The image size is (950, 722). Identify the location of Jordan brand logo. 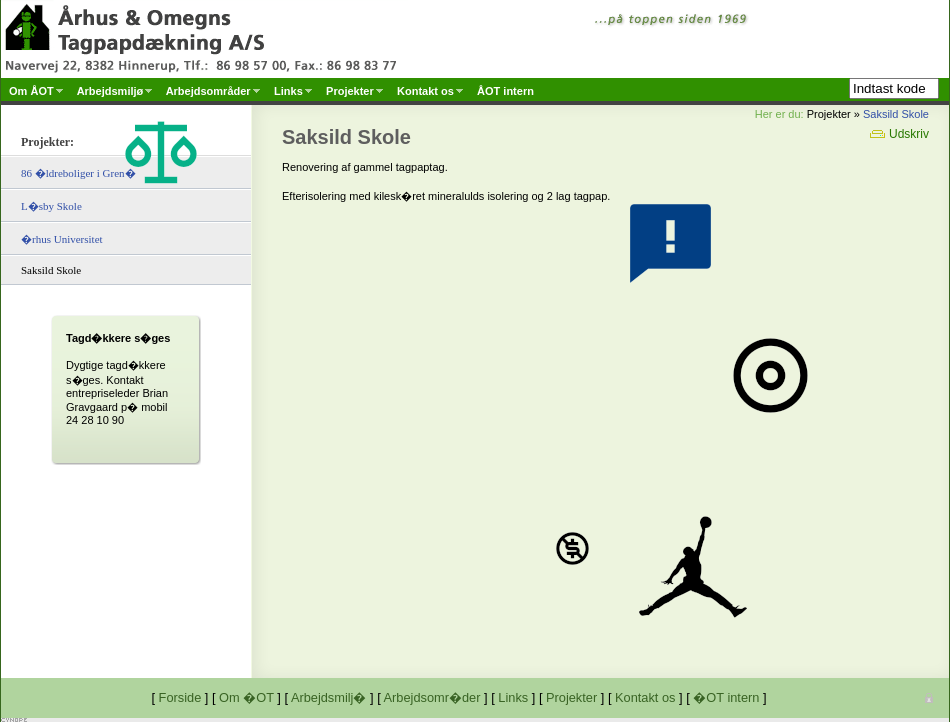
(693, 567).